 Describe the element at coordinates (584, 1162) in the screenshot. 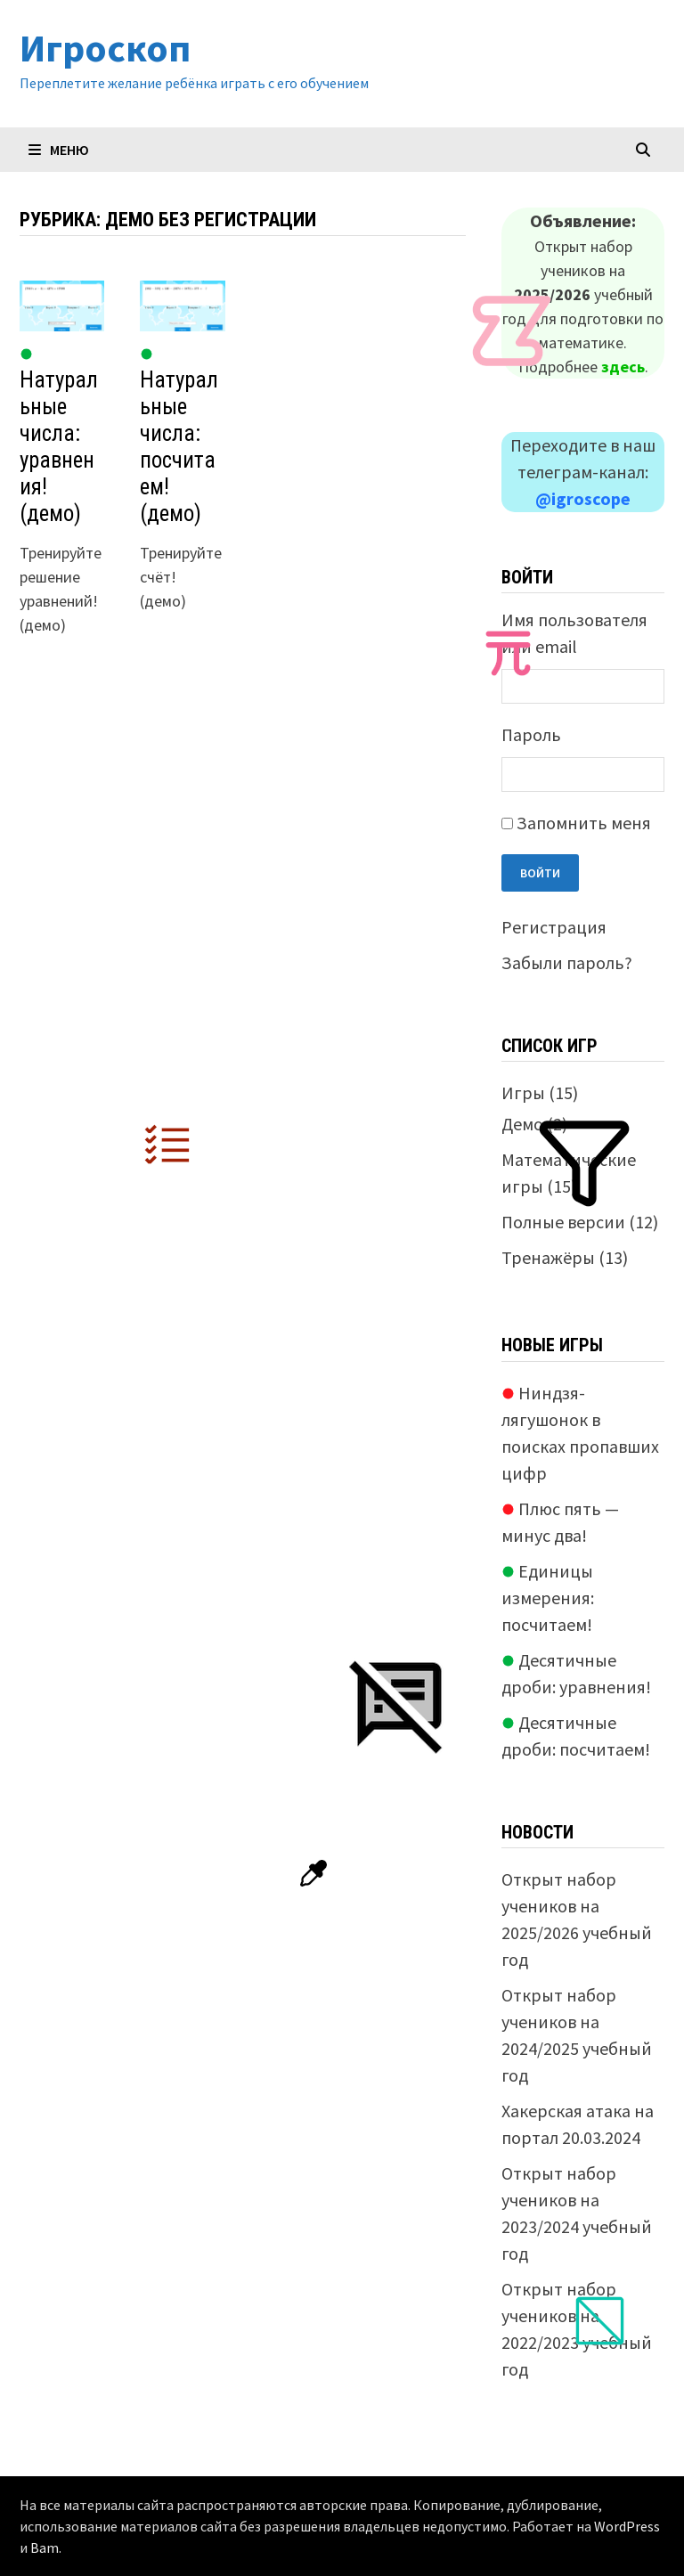

I see `filter or sort content` at that location.